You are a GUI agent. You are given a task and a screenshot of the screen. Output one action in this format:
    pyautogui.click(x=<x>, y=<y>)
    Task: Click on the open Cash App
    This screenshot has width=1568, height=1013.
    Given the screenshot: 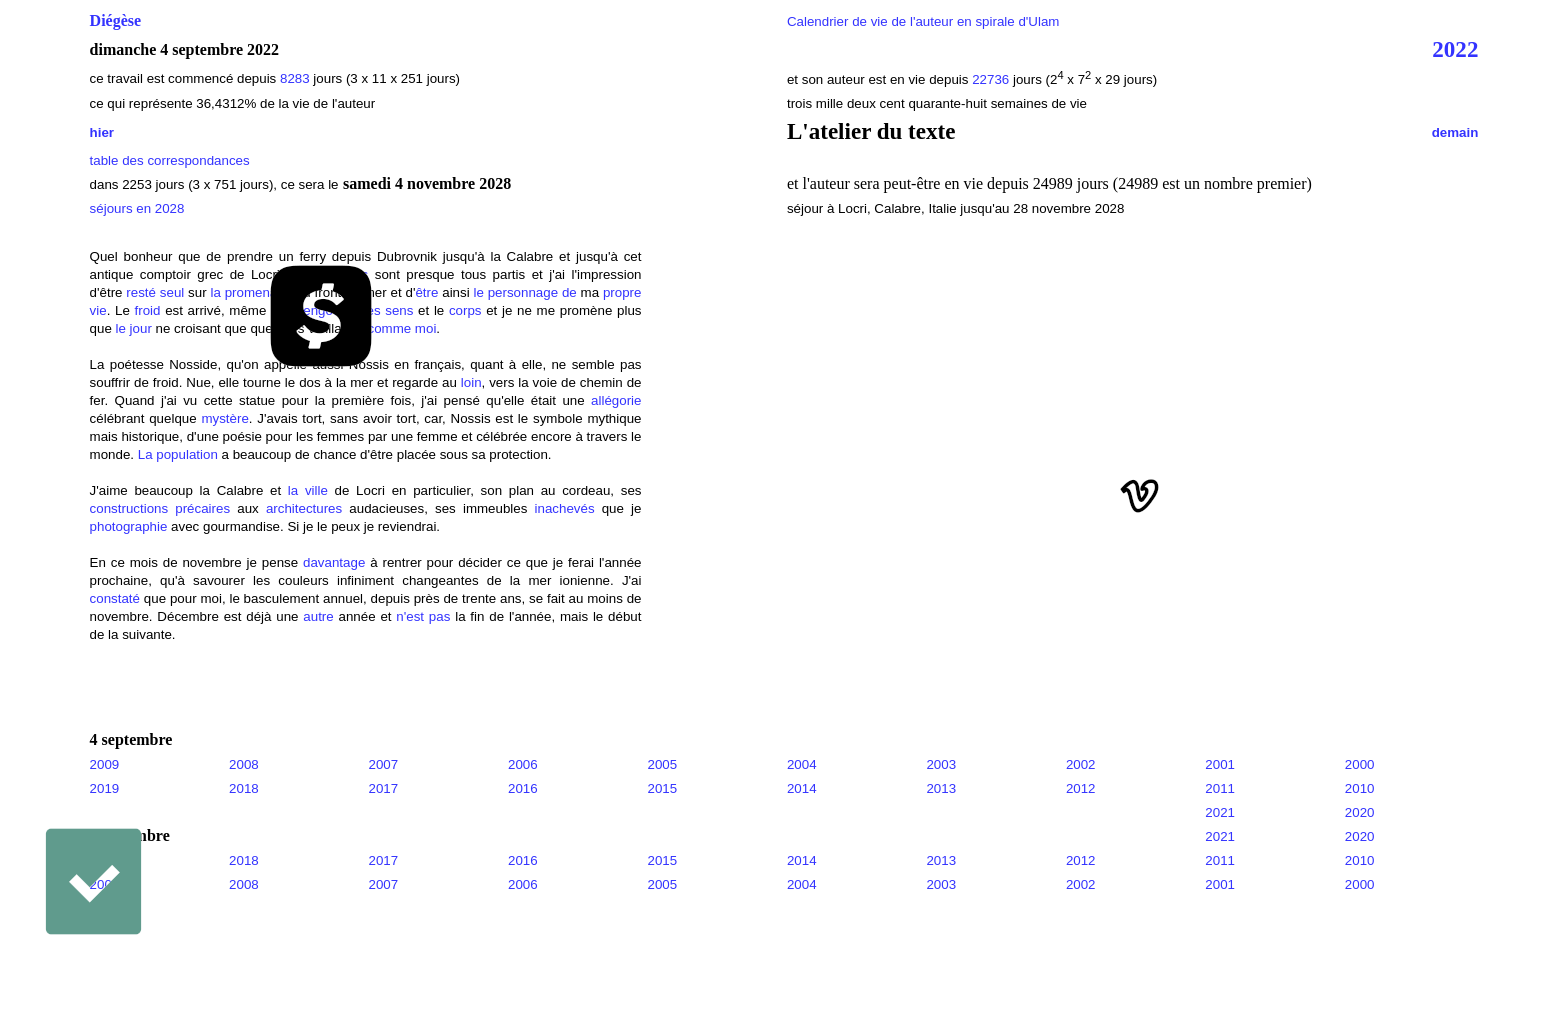 What is the action you would take?
    pyautogui.click(x=321, y=316)
    